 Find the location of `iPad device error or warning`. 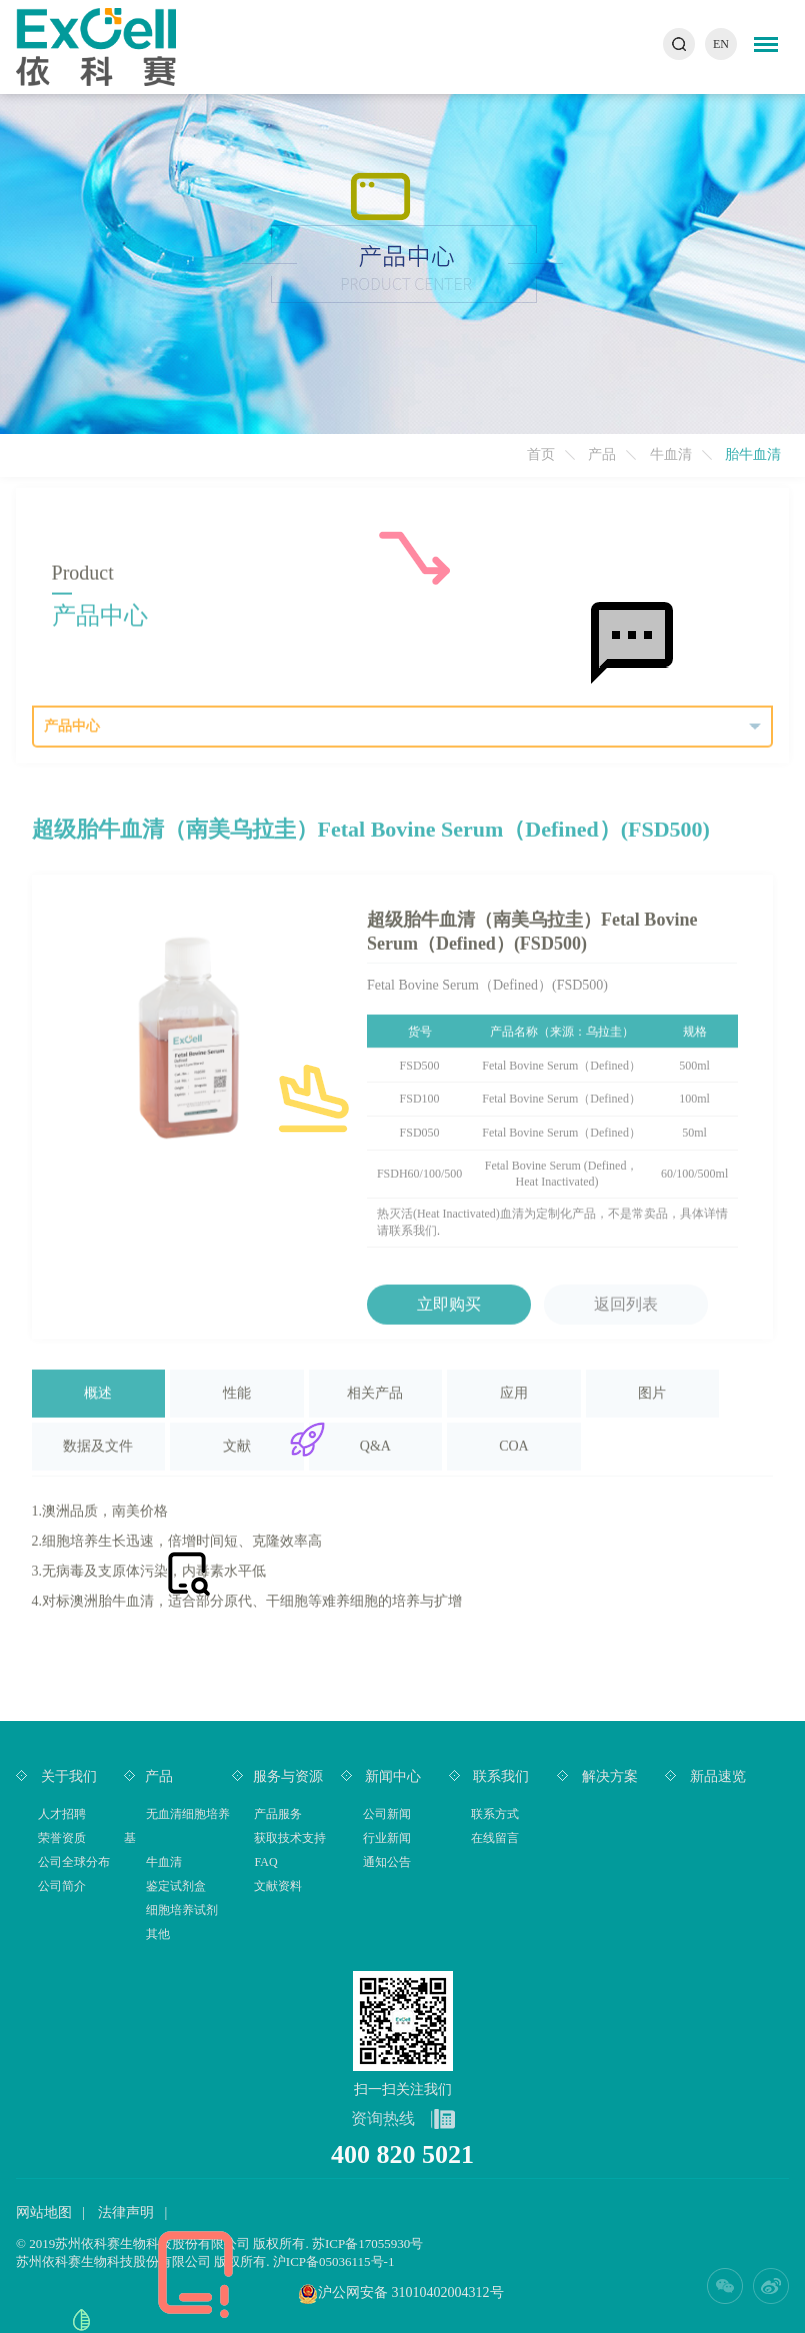

iPad device error or warning is located at coordinates (195, 2272).